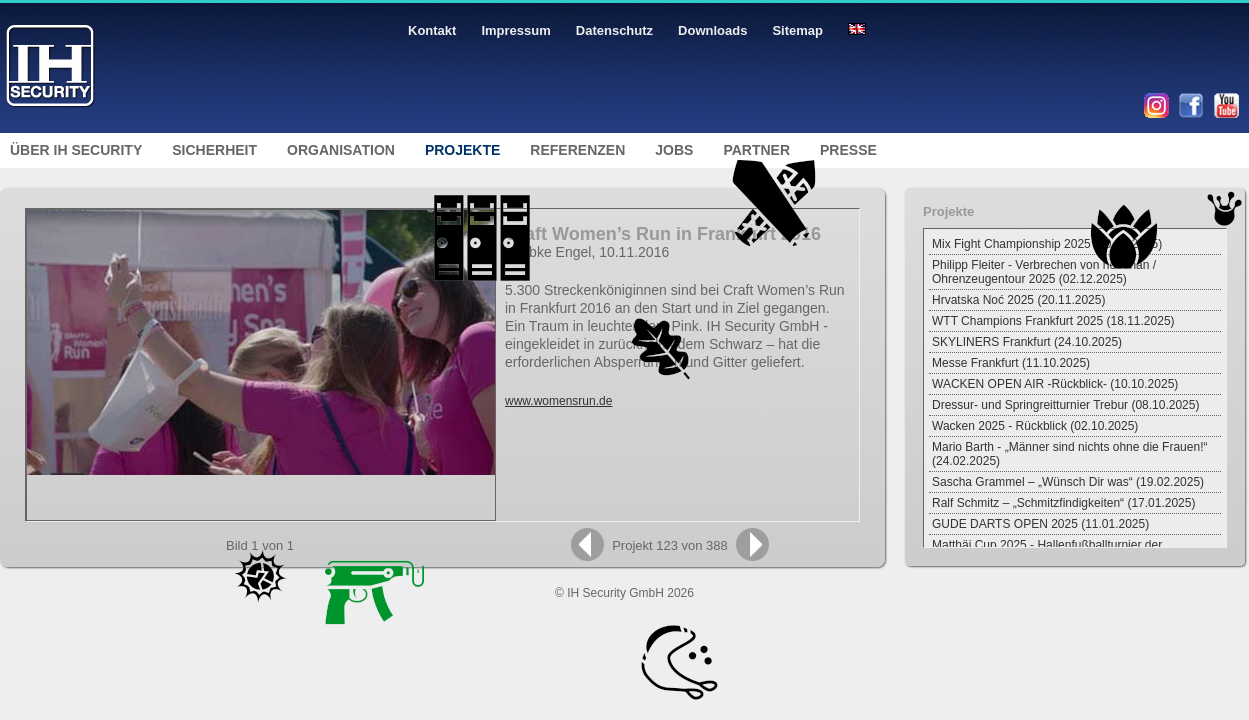  I want to click on indicates a power-up or special ability is active, so click(261, 576).